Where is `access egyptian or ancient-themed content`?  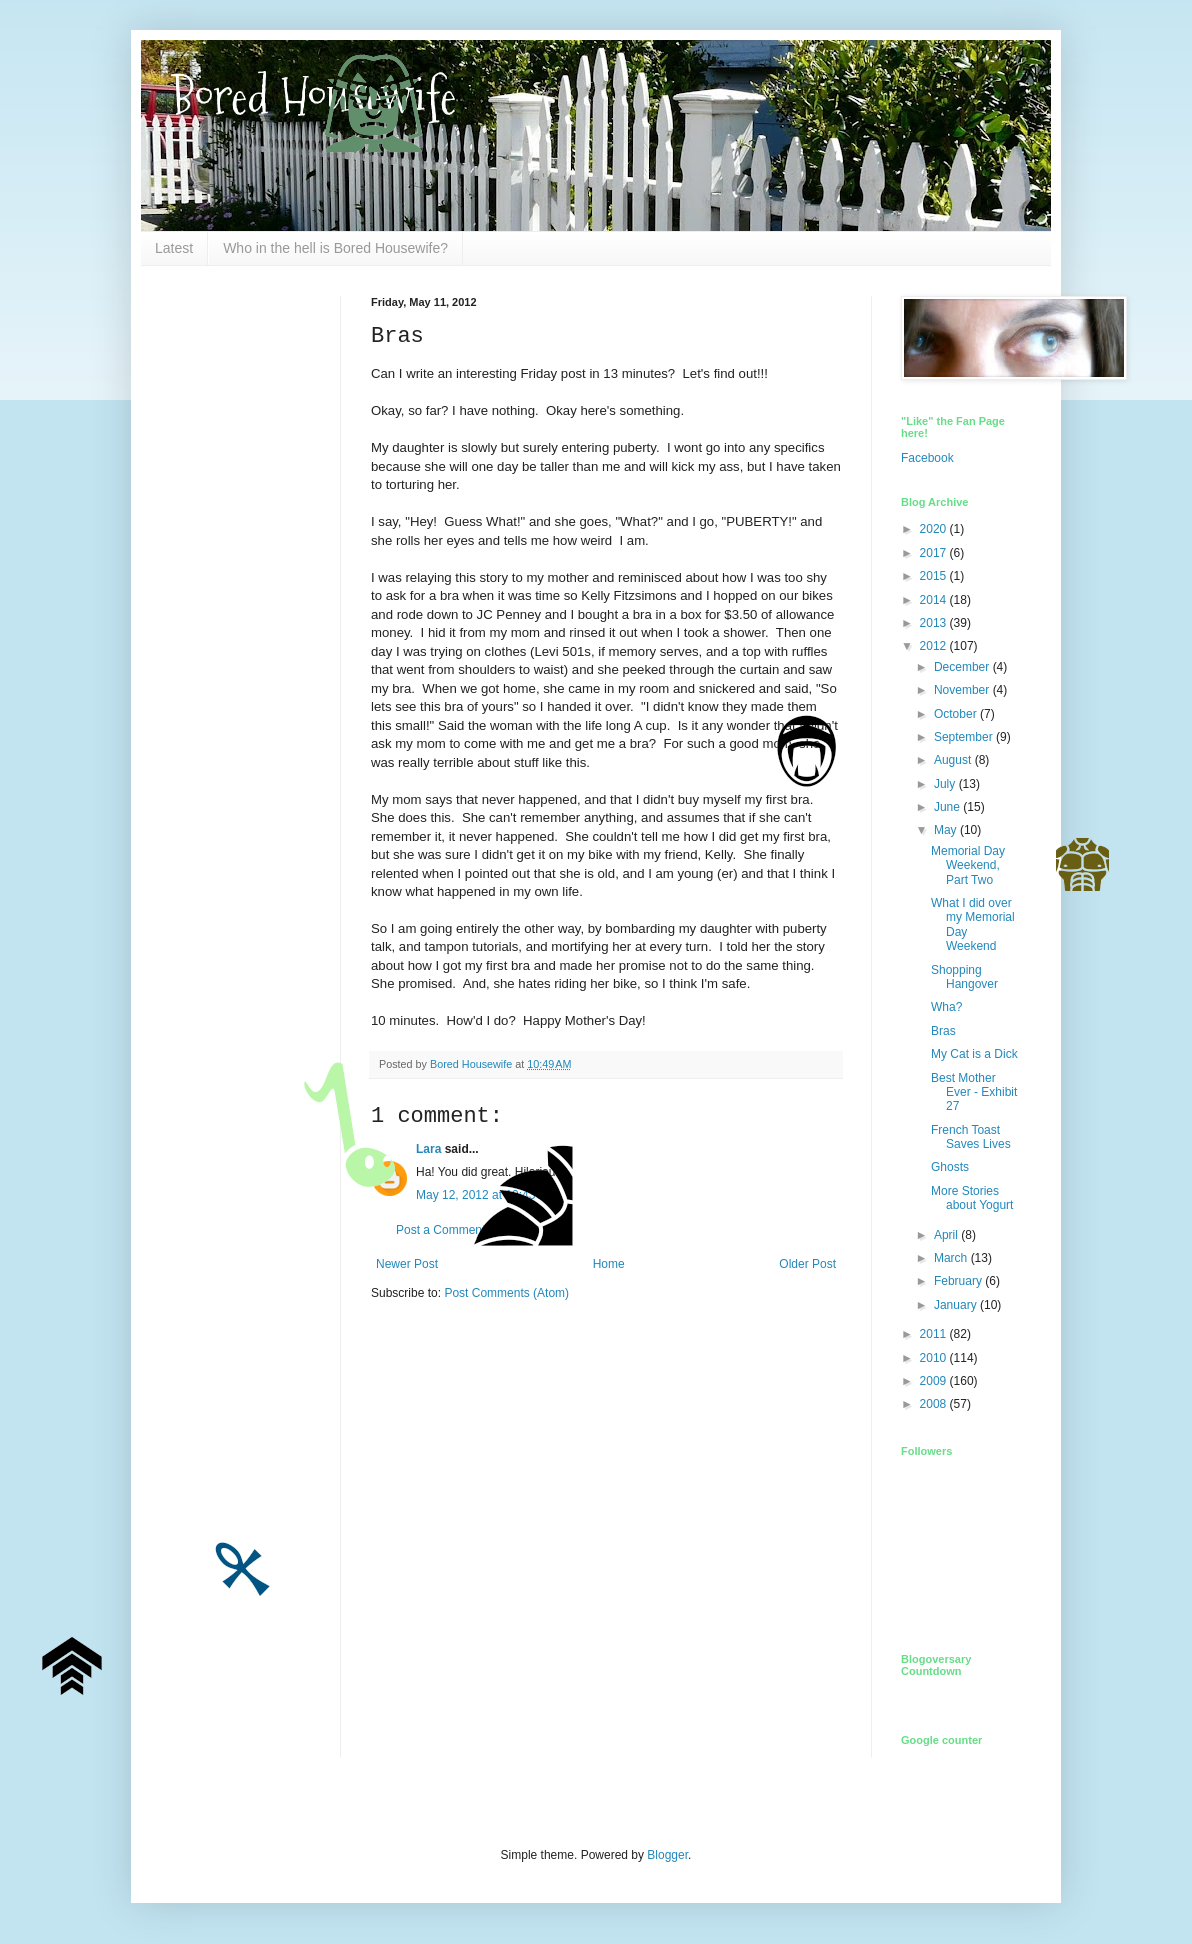 access egyptian or ancient-themed content is located at coordinates (242, 1569).